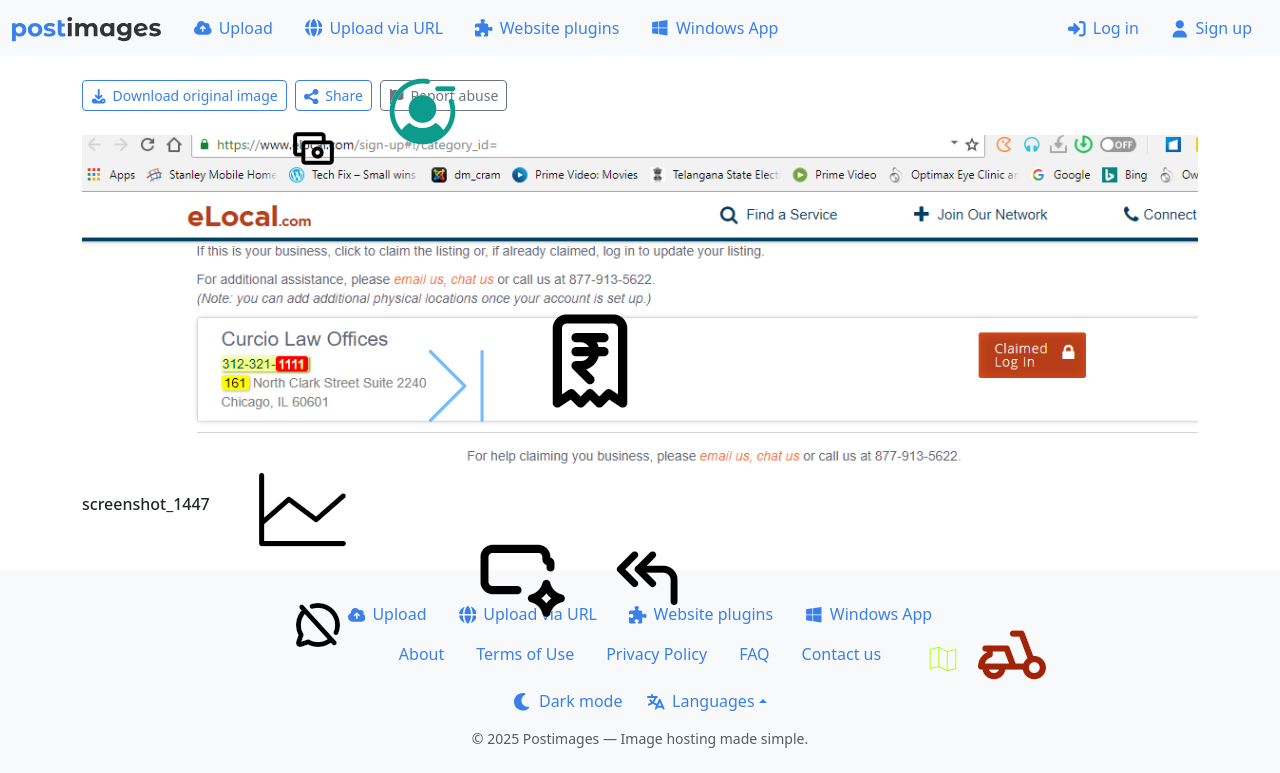 The height and width of the screenshot is (773, 1280). What do you see at coordinates (943, 659) in the screenshot?
I see `view map or navigation` at bounding box center [943, 659].